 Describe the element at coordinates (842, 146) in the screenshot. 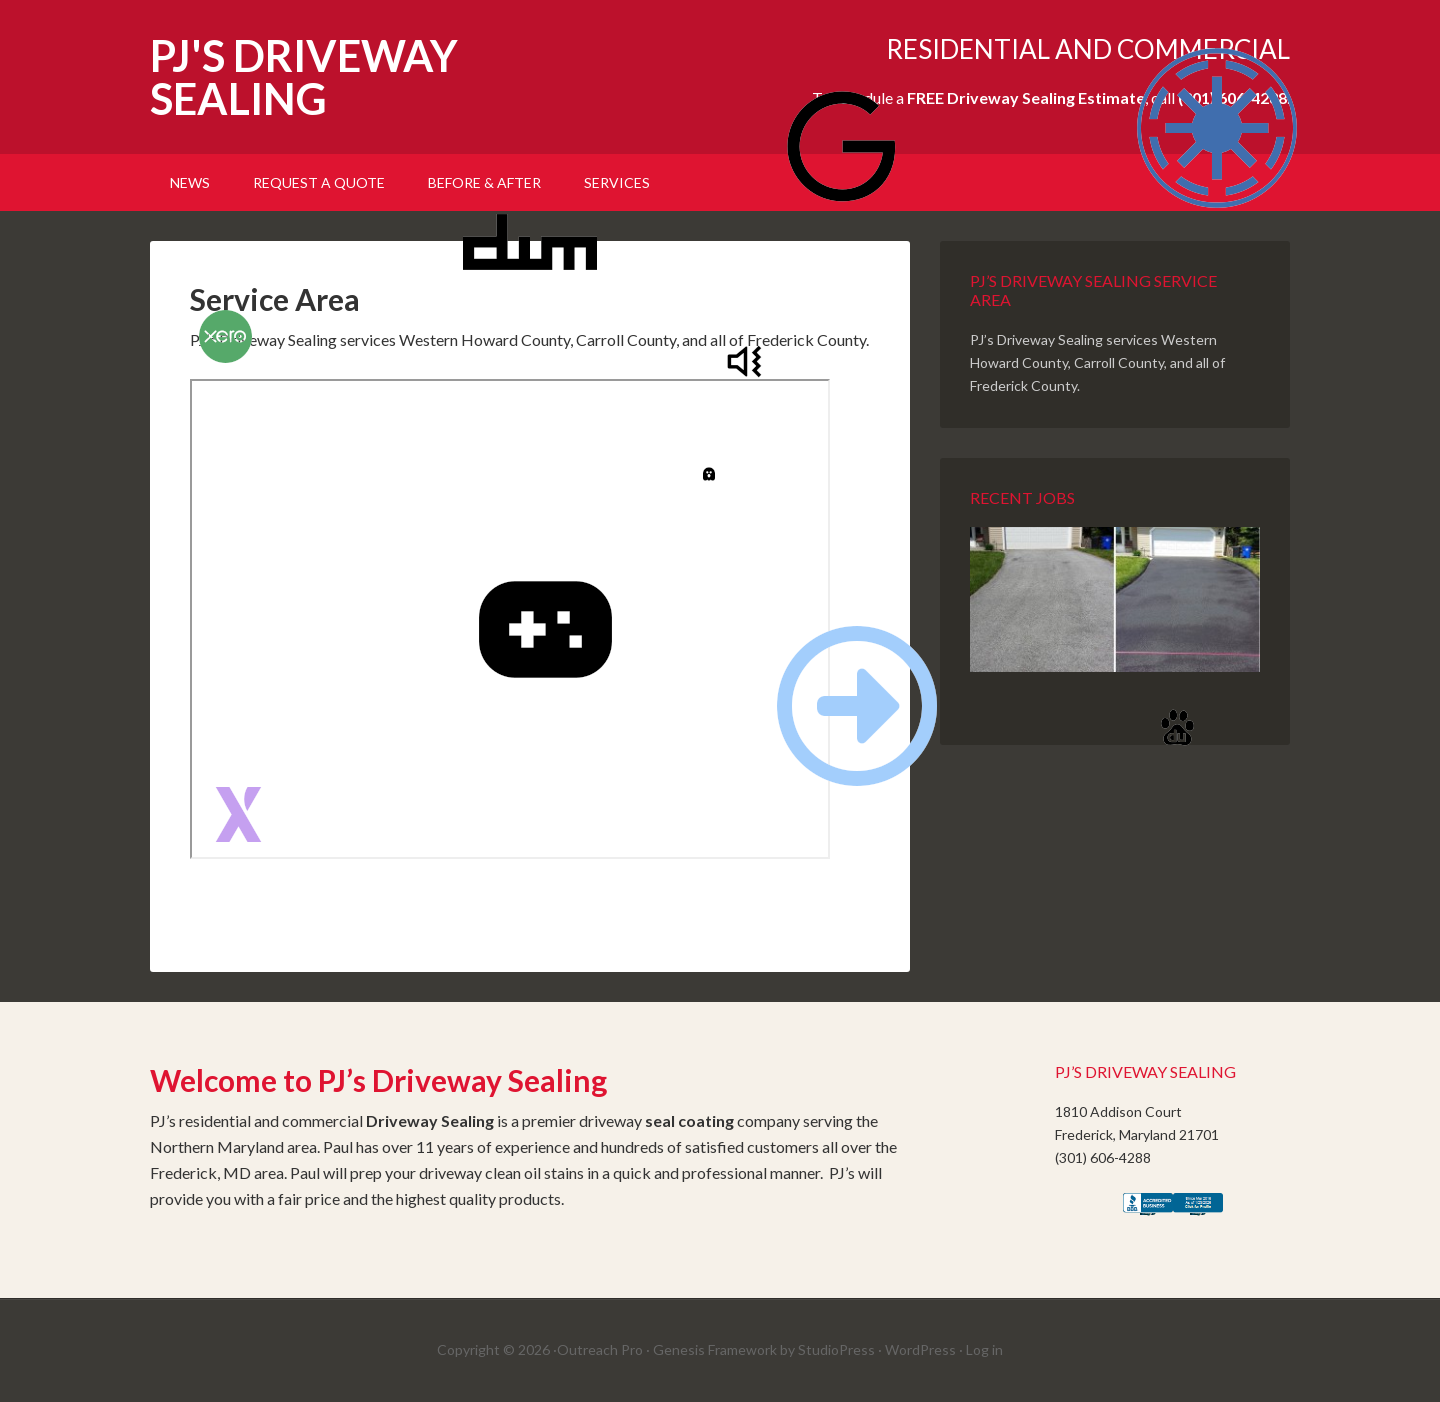

I see `sign in with Google` at that location.